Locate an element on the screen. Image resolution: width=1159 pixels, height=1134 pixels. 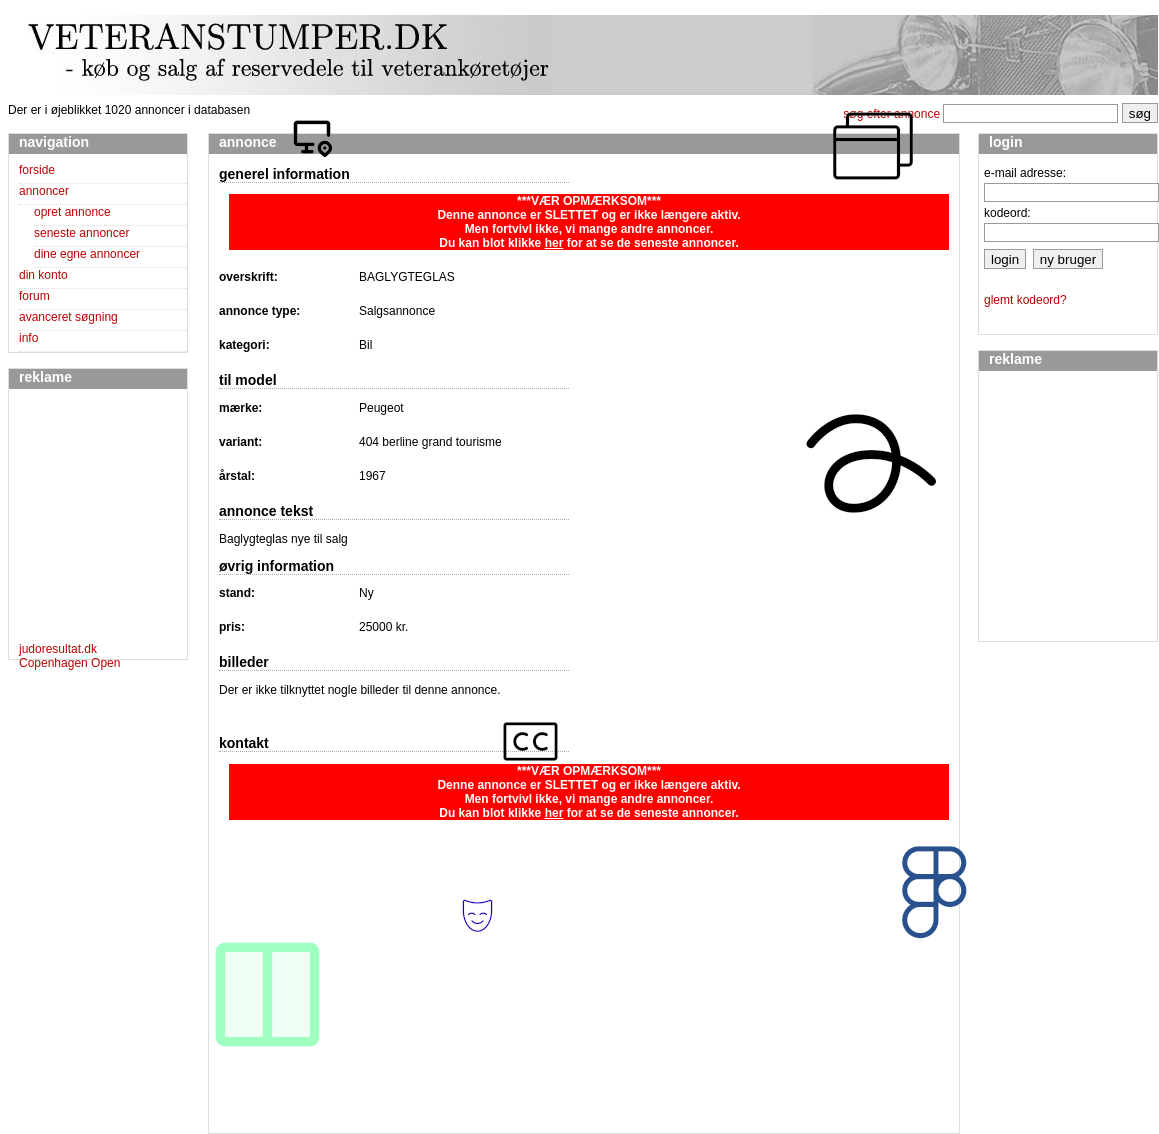
toggle theater or entertainment mode is located at coordinates (477, 914).